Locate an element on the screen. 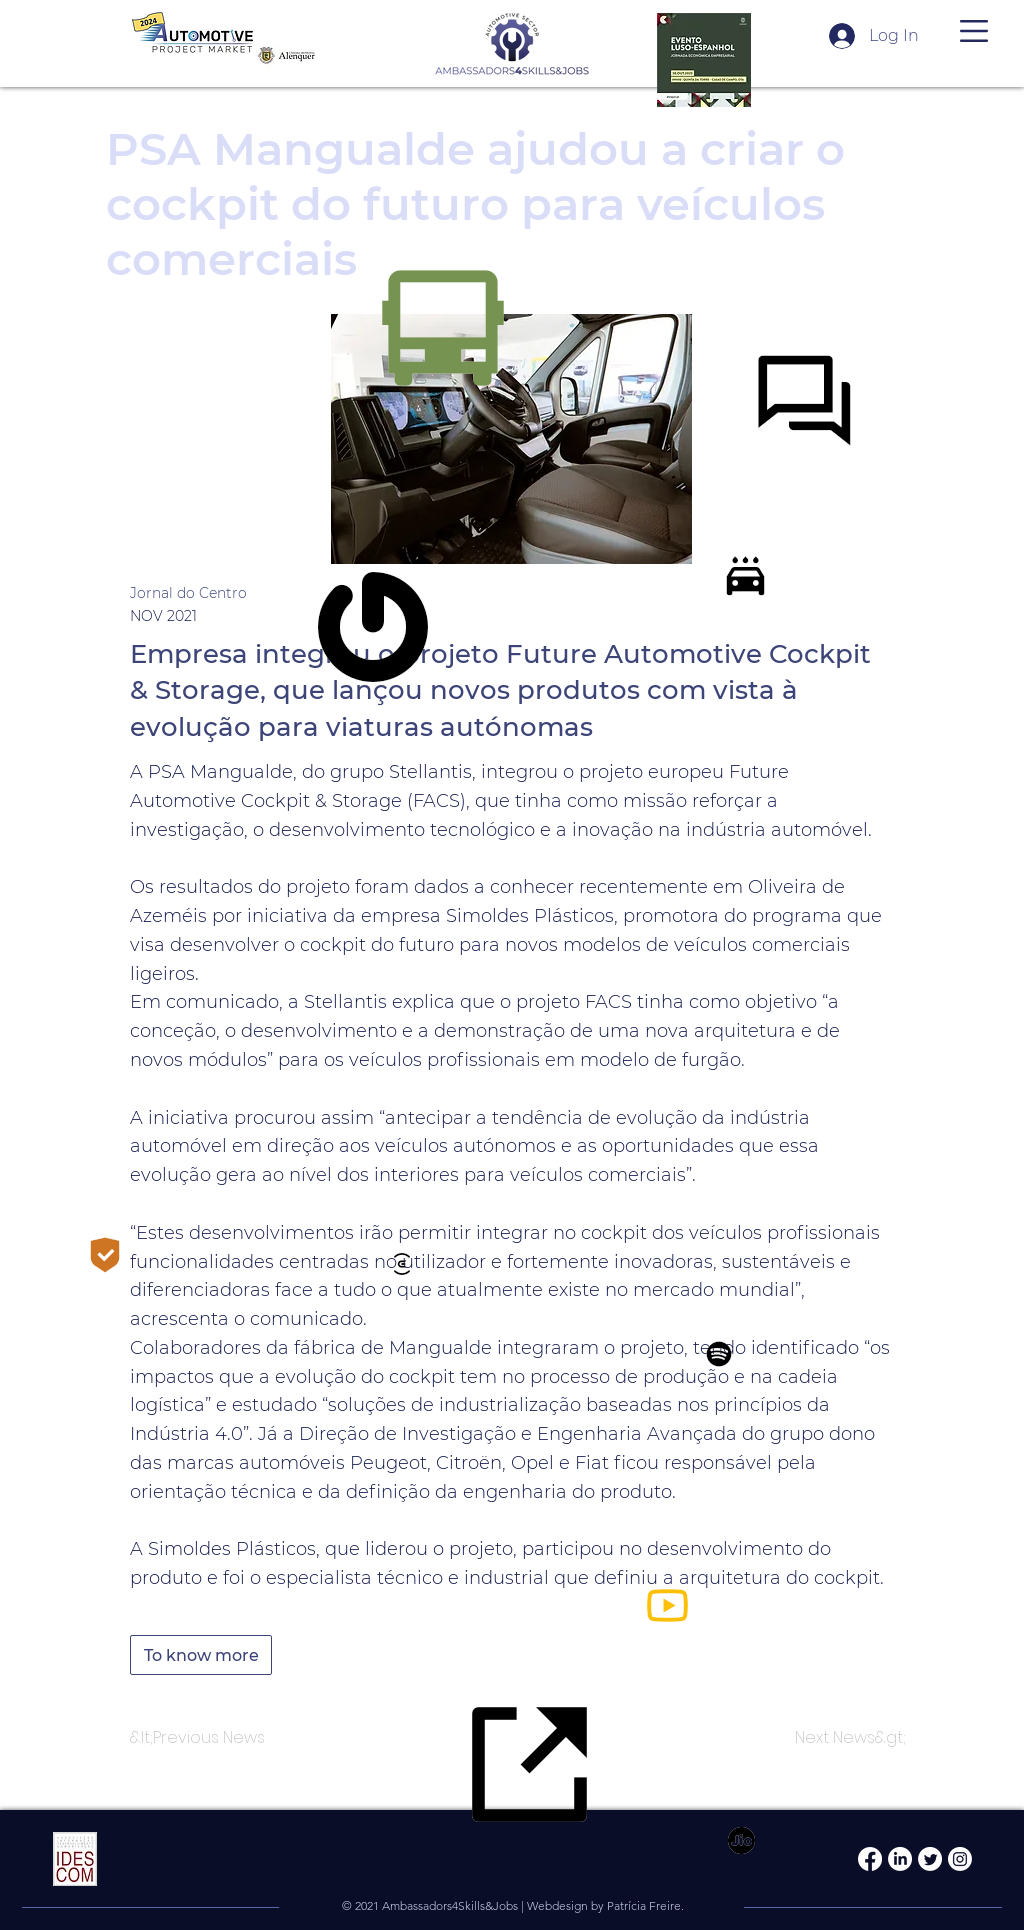 Image resolution: width=1024 pixels, height=1930 pixels. open chat or messaging feature is located at coordinates (806, 399).